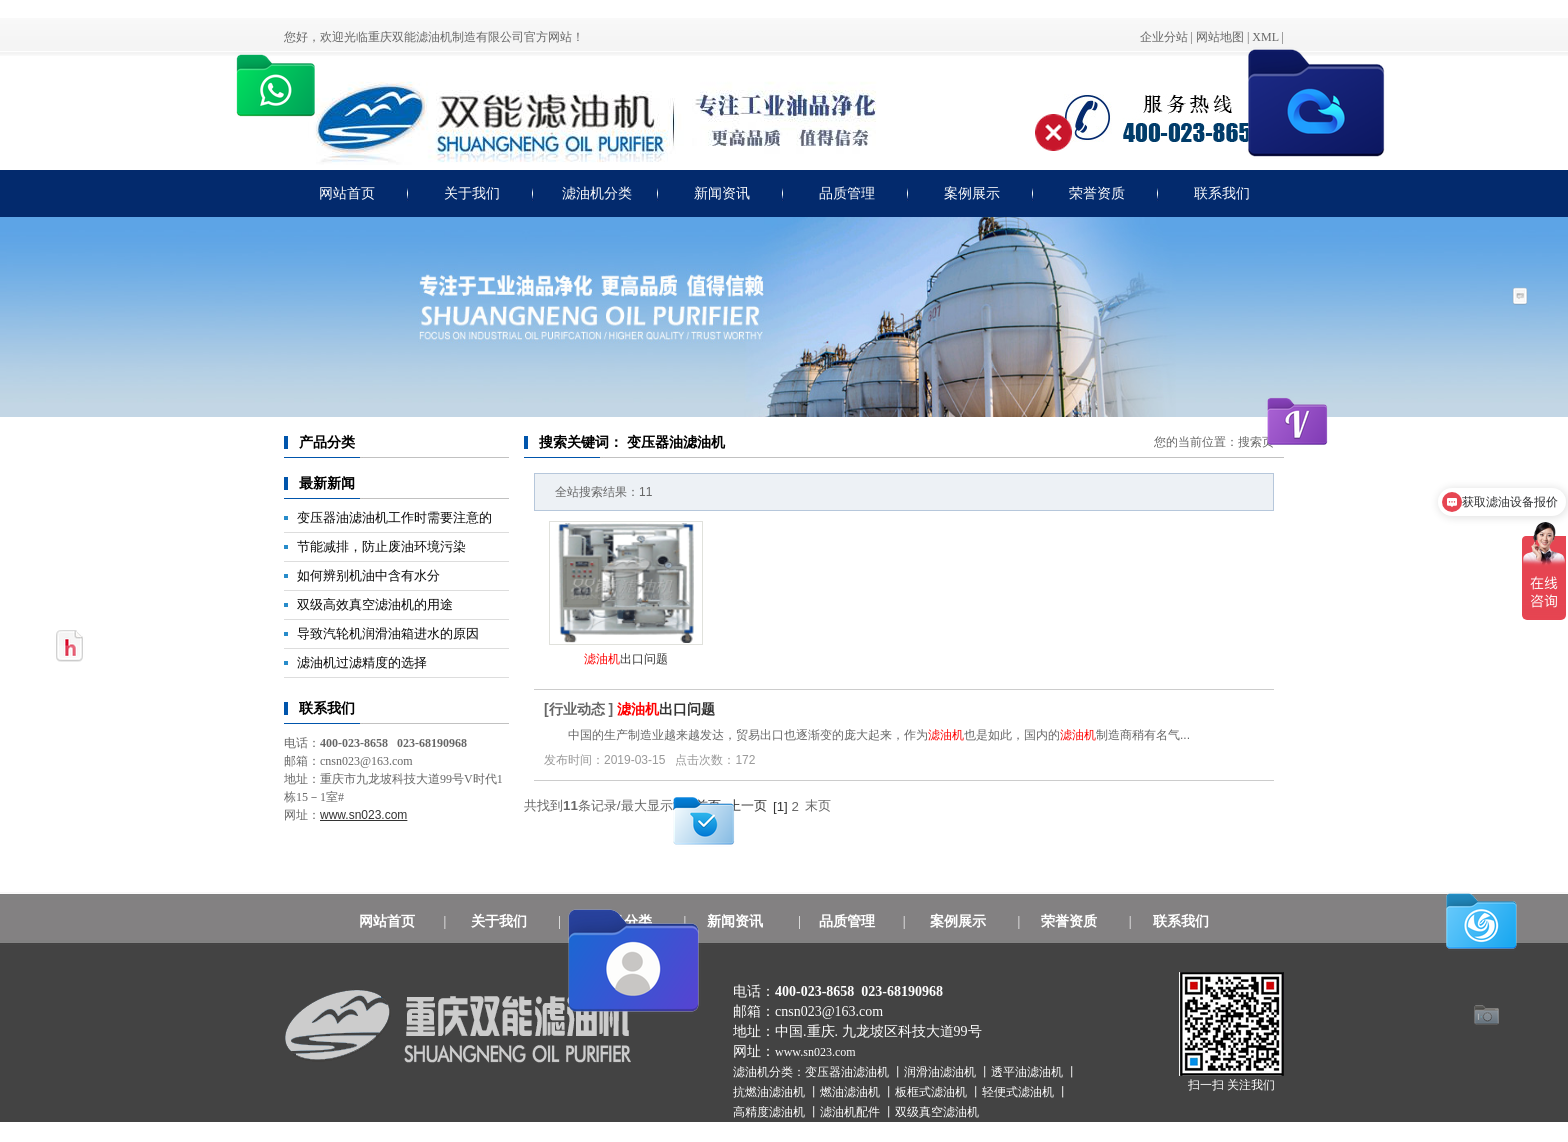  I want to click on microdvd subtitle file, so click(1520, 296).